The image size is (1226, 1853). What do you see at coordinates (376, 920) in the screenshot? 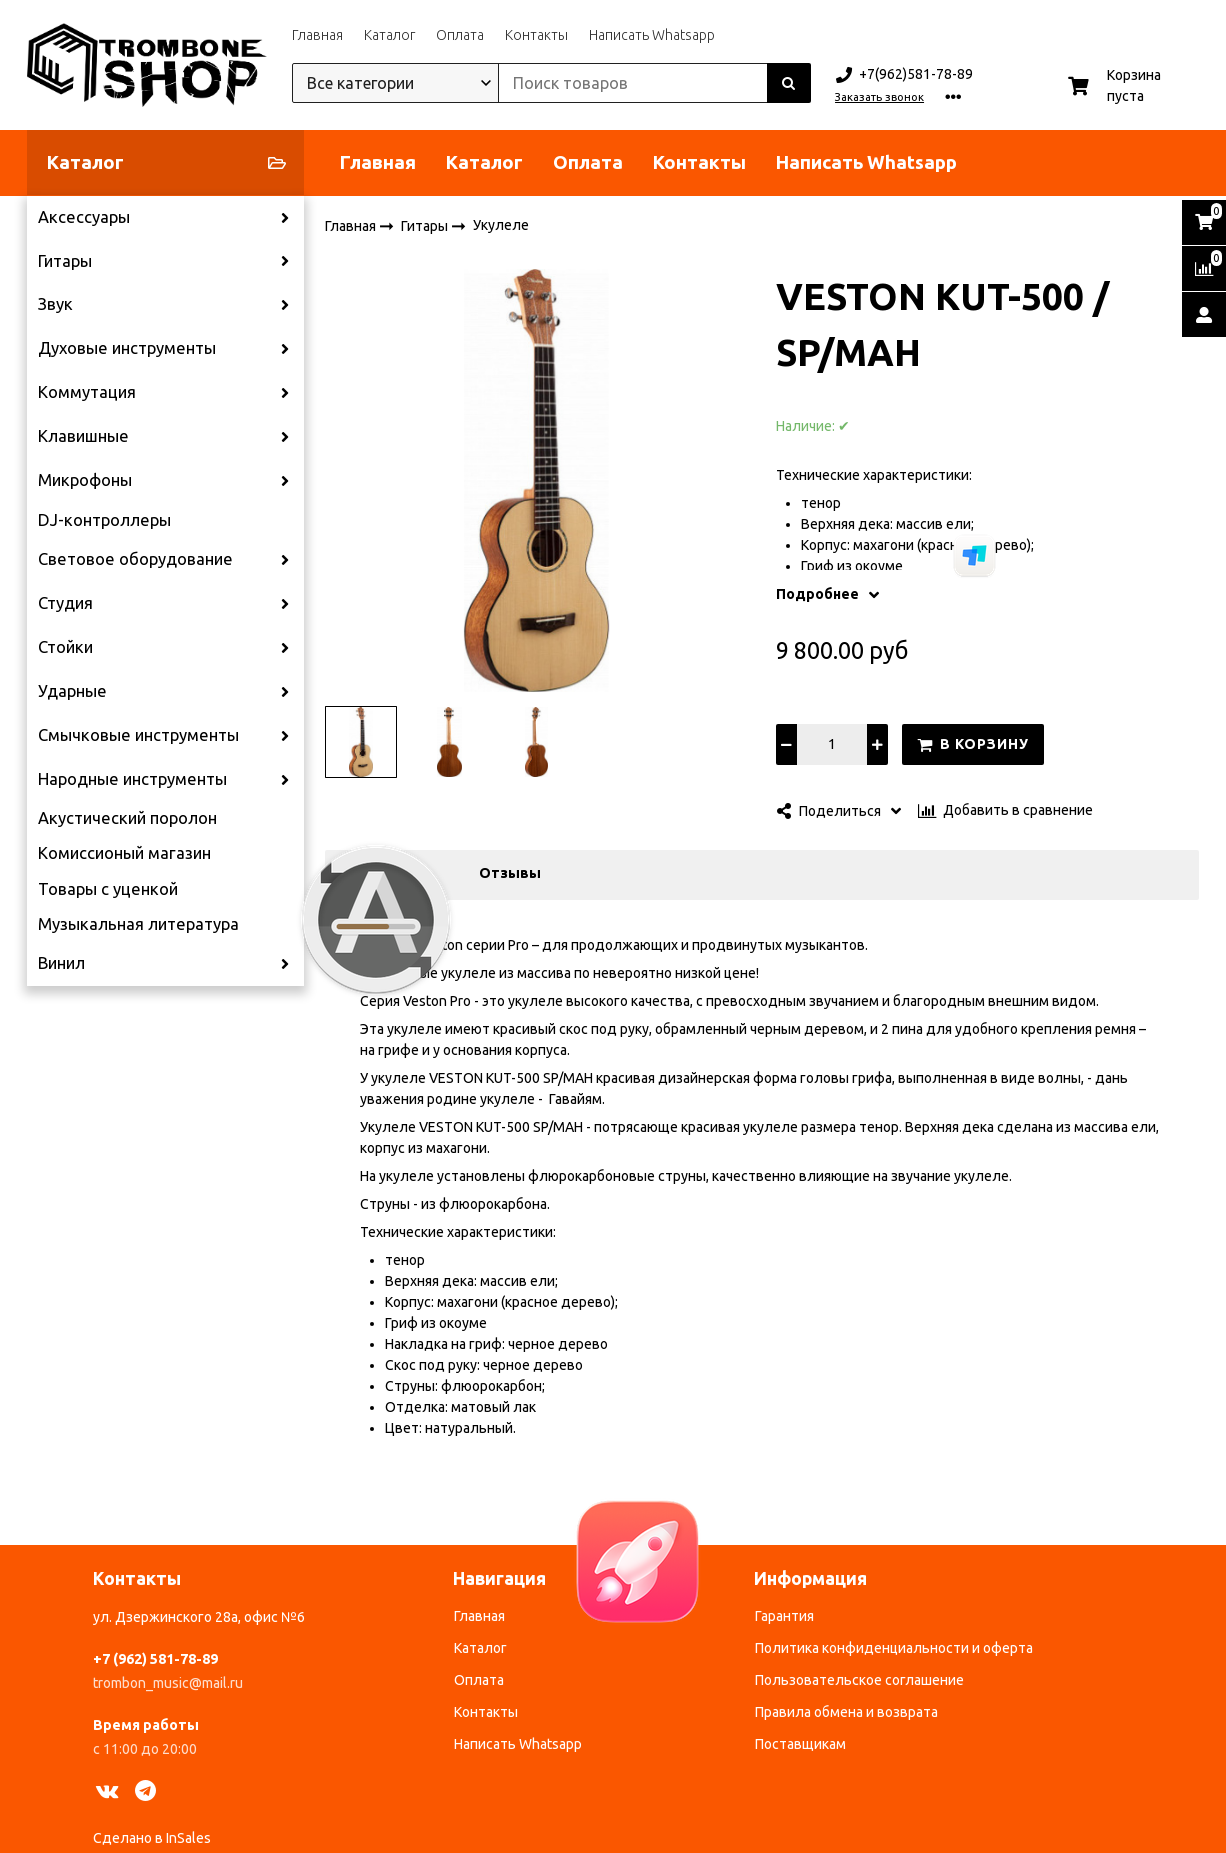
I see `check for available software updates` at bounding box center [376, 920].